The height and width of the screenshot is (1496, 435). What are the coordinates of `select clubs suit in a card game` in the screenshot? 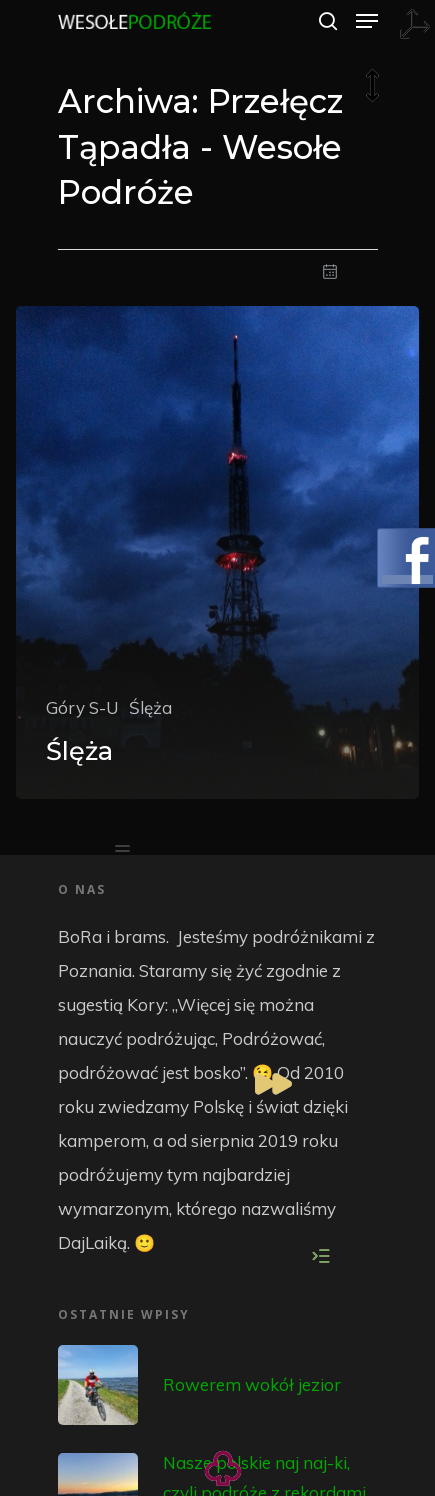 It's located at (223, 1469).